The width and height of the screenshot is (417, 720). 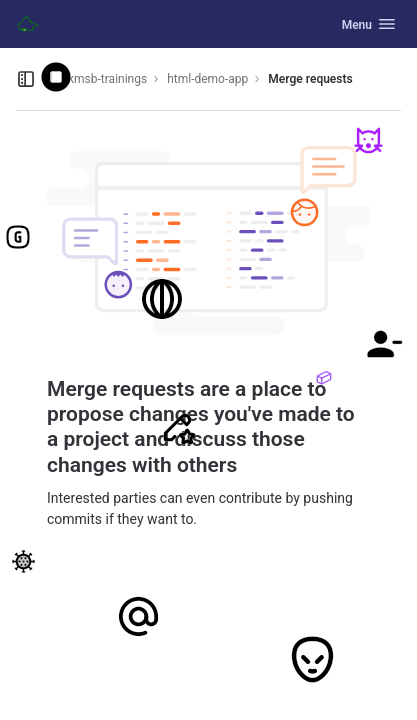 I want to click on stop media playback, so click(x=56, y=77).